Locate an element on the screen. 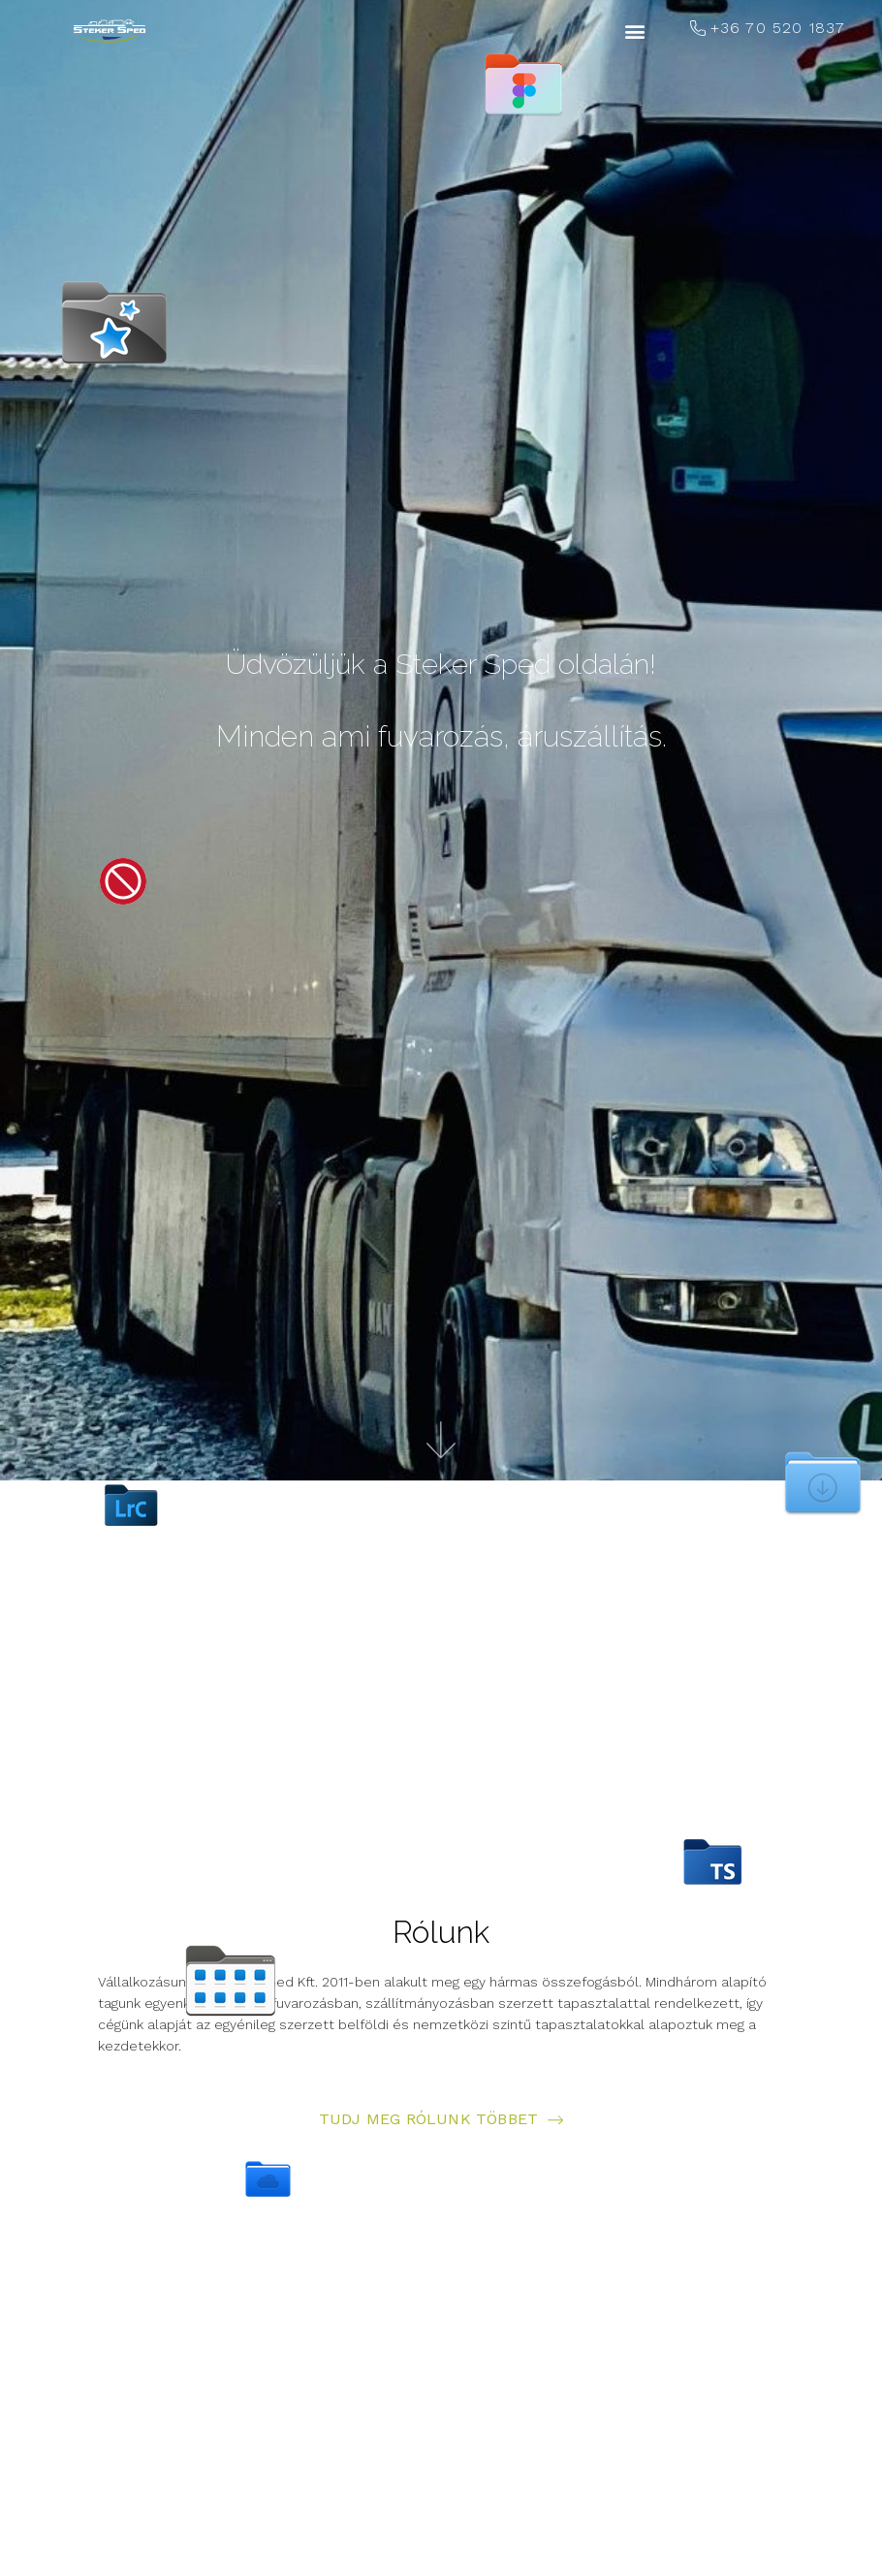 This screenshot has width=882, height=2576. open program manager folder is located at coordinates (230, 1983).